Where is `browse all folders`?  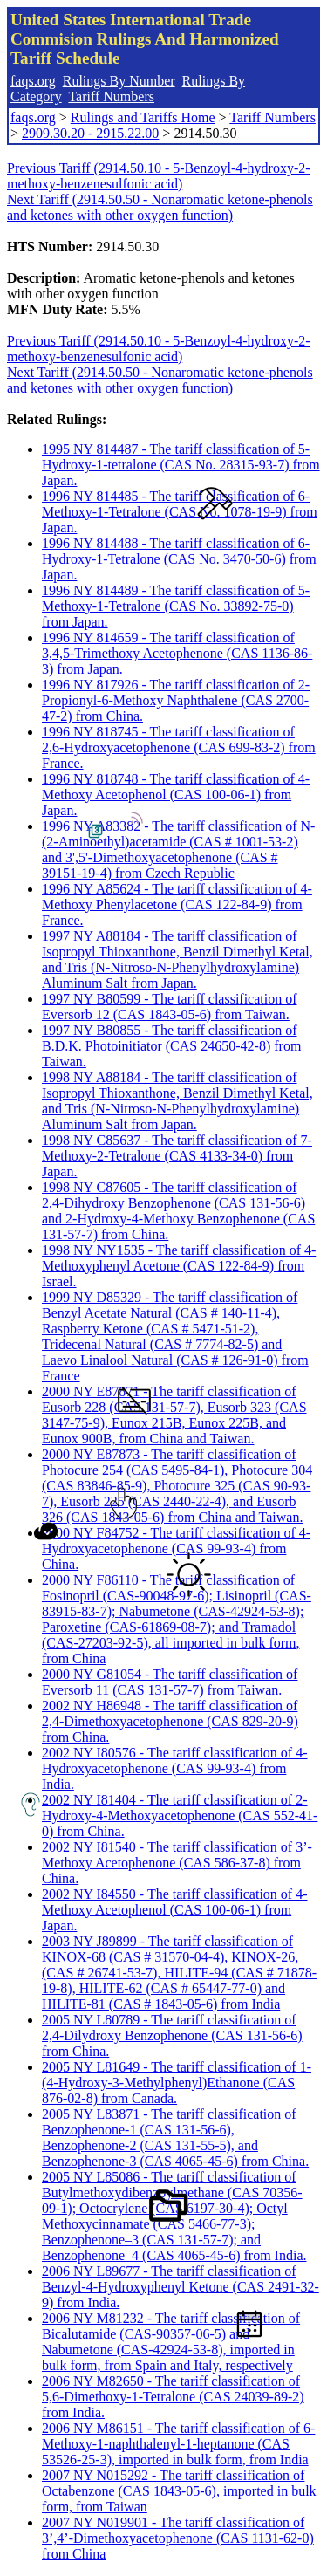 browse all folders is located at coordinates (167, 2205).